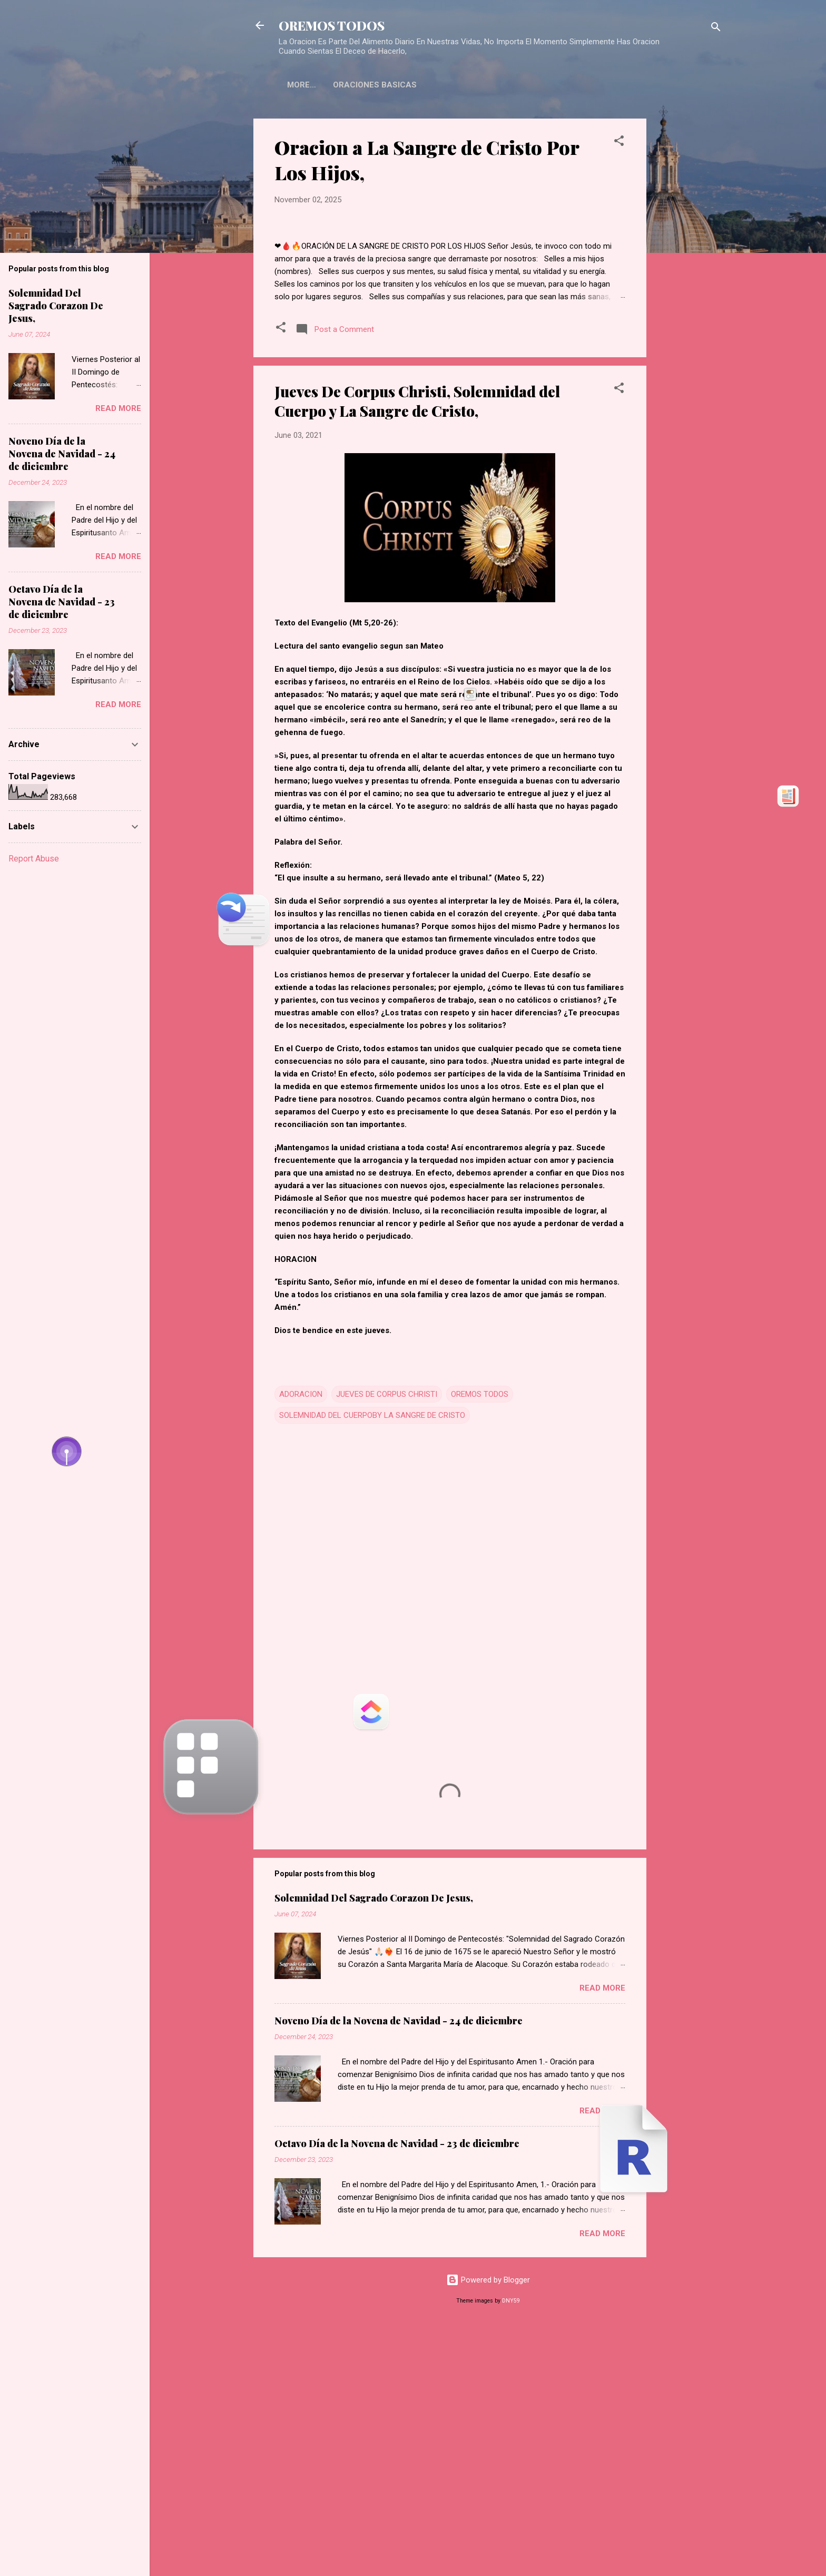  What do you see at coordinates (634, 2150) in the screenshot?
I see `an R programming language source file` at bounding box center [634, 2150].